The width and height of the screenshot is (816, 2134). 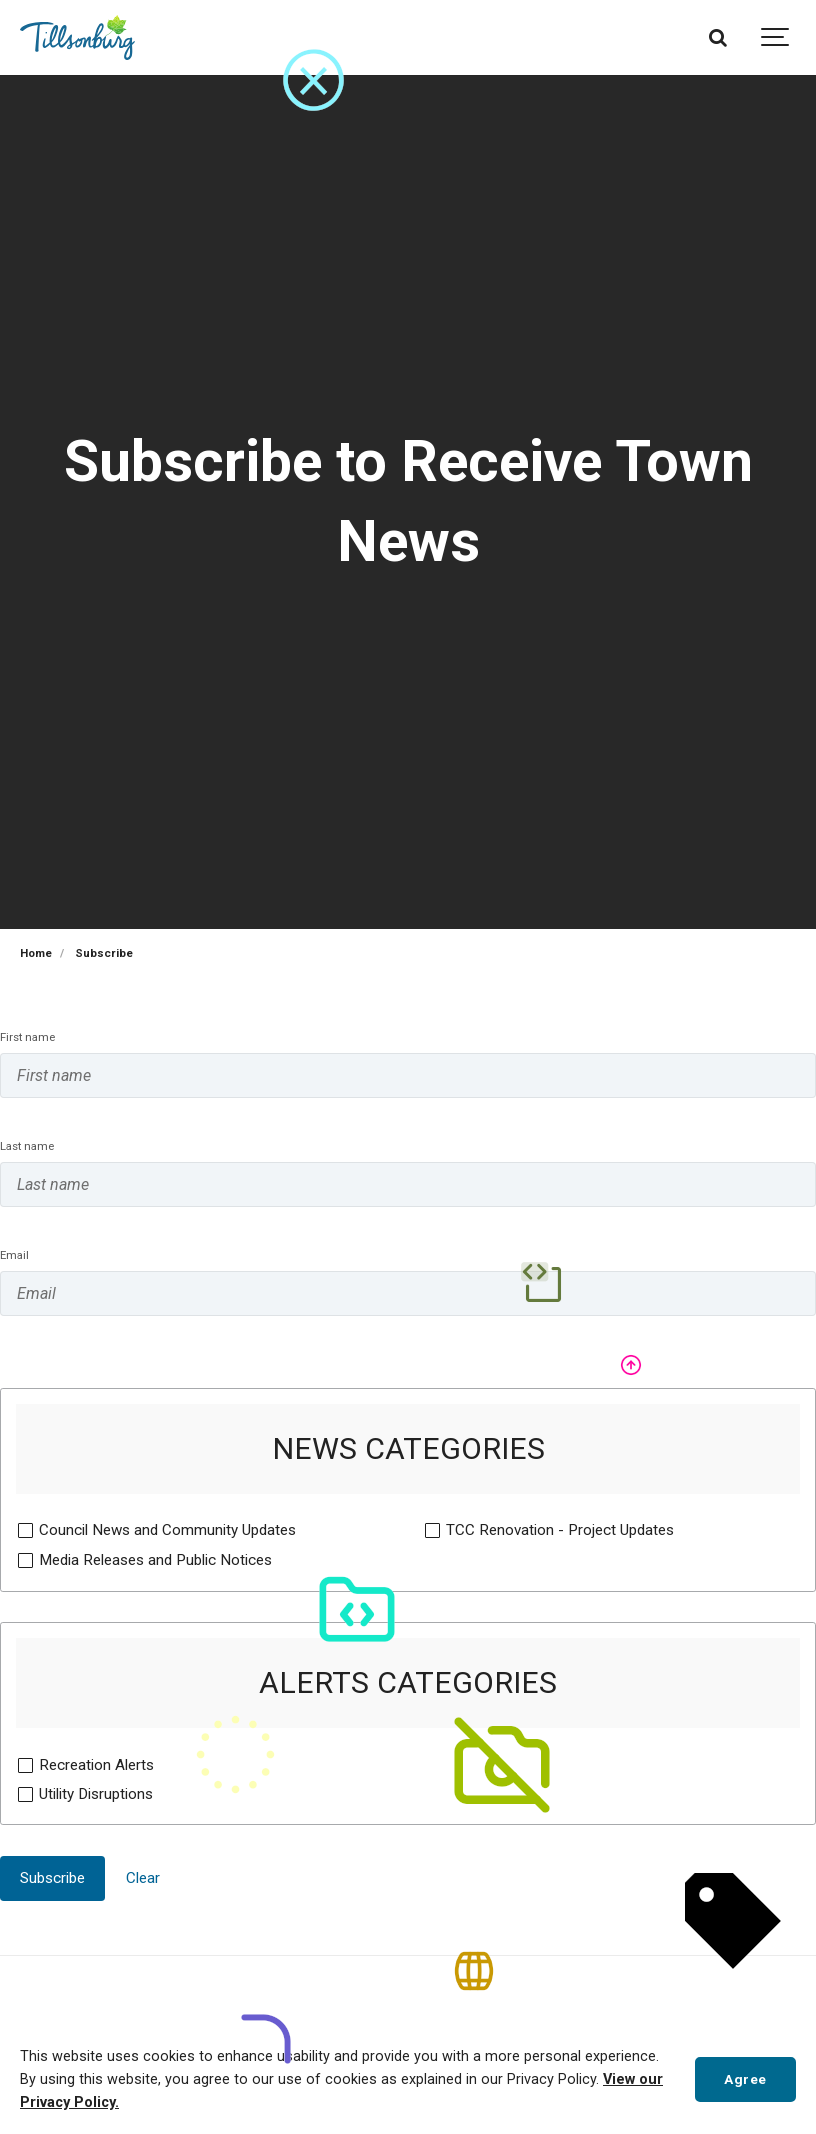 I want to click on loading or processing in progress, so click(x=235, y=1754).